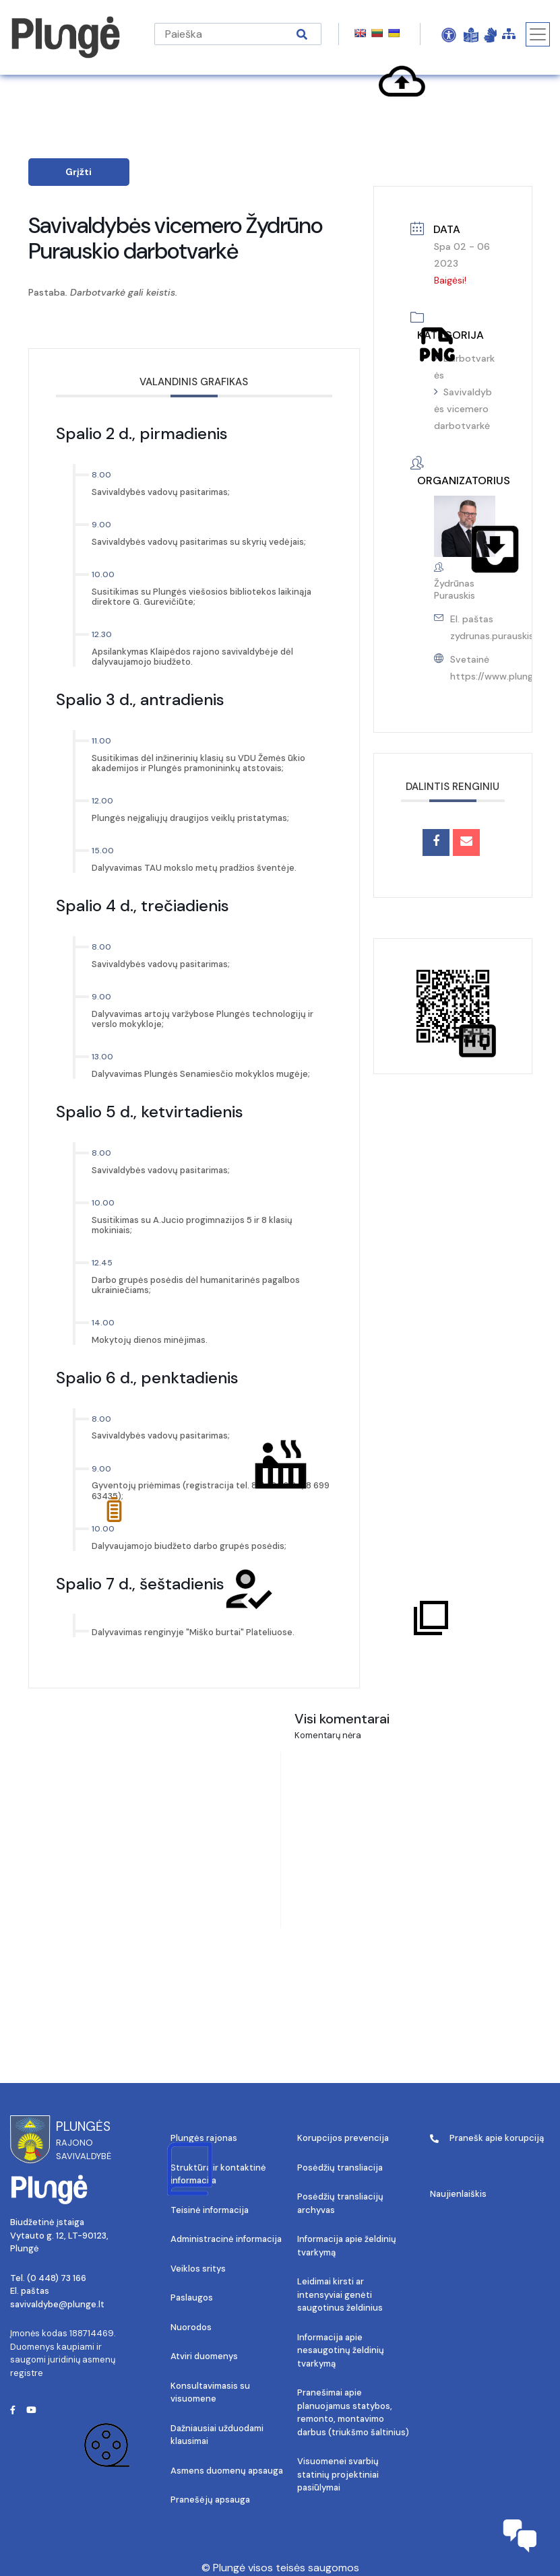 Image resolution: width=560 pixels, height=2576 pixels. What do you see at coordinates (106, 2445) in the screenshot?
I see `access video or movie library` at bounding box center [106, 2445].